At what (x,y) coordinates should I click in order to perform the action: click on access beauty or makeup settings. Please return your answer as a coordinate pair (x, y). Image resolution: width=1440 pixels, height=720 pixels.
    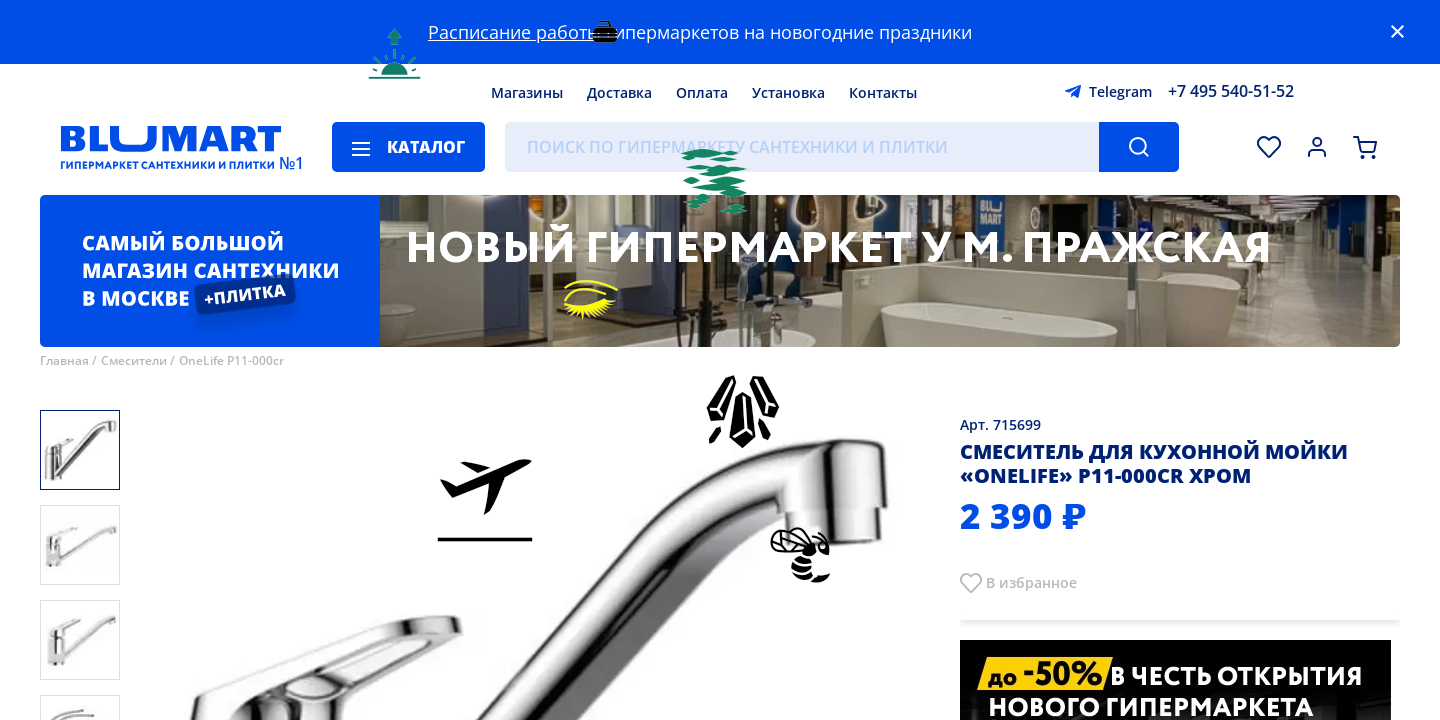
    Looking at the image, I should click on (591, 300).